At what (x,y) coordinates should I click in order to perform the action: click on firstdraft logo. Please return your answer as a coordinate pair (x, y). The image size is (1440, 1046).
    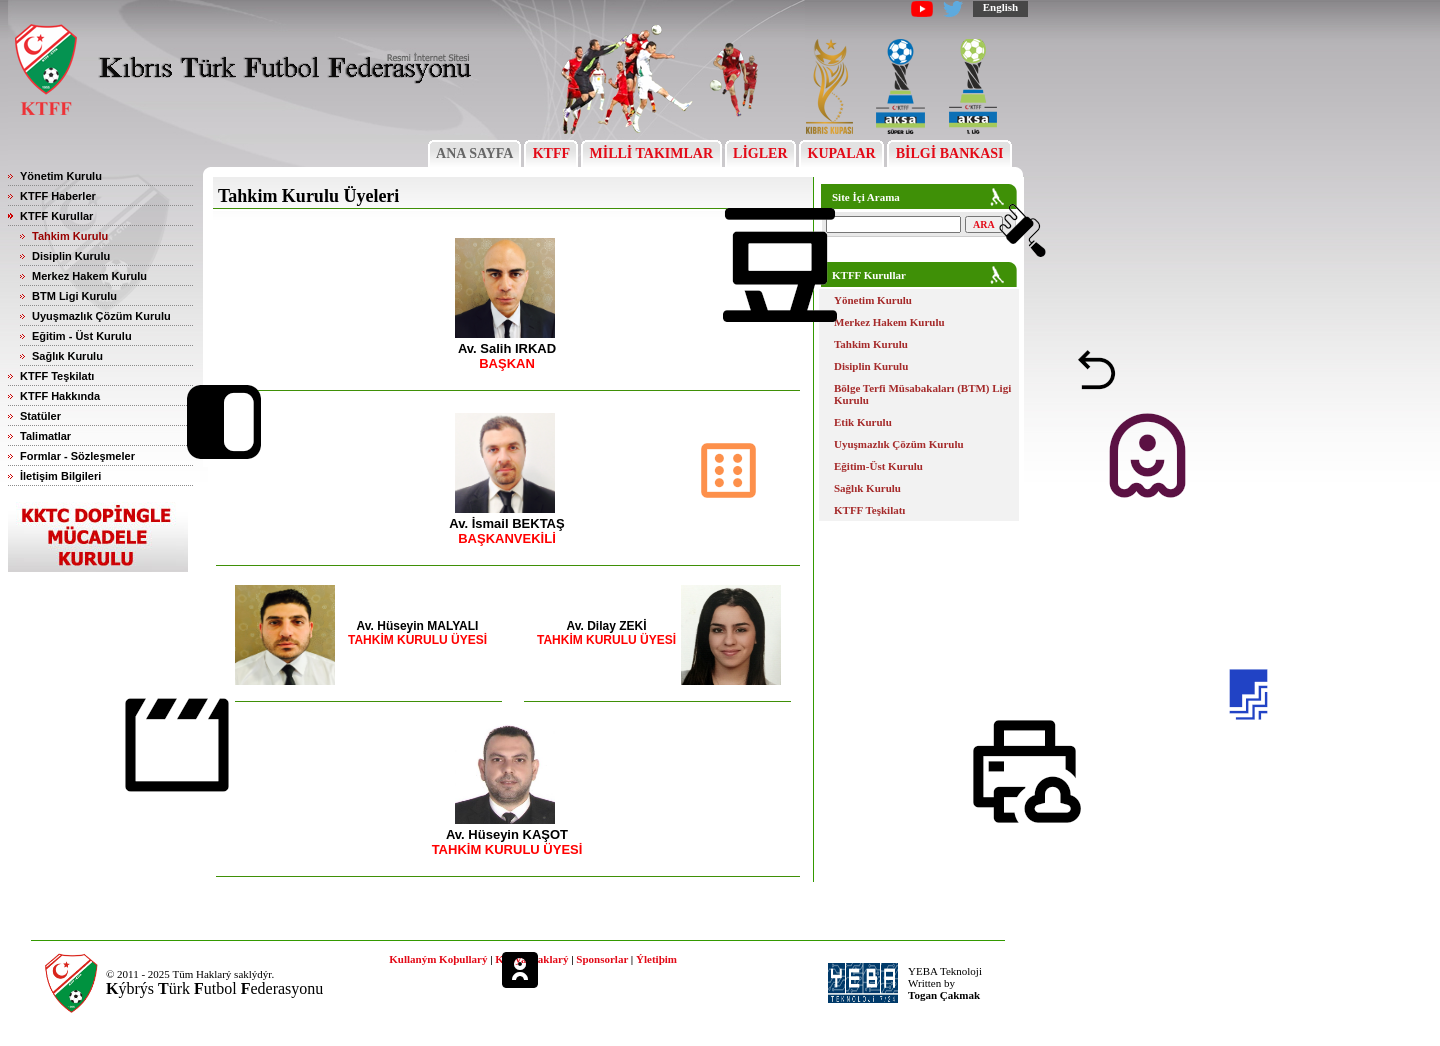
    Looking at the image, I should click on (1248, 694).